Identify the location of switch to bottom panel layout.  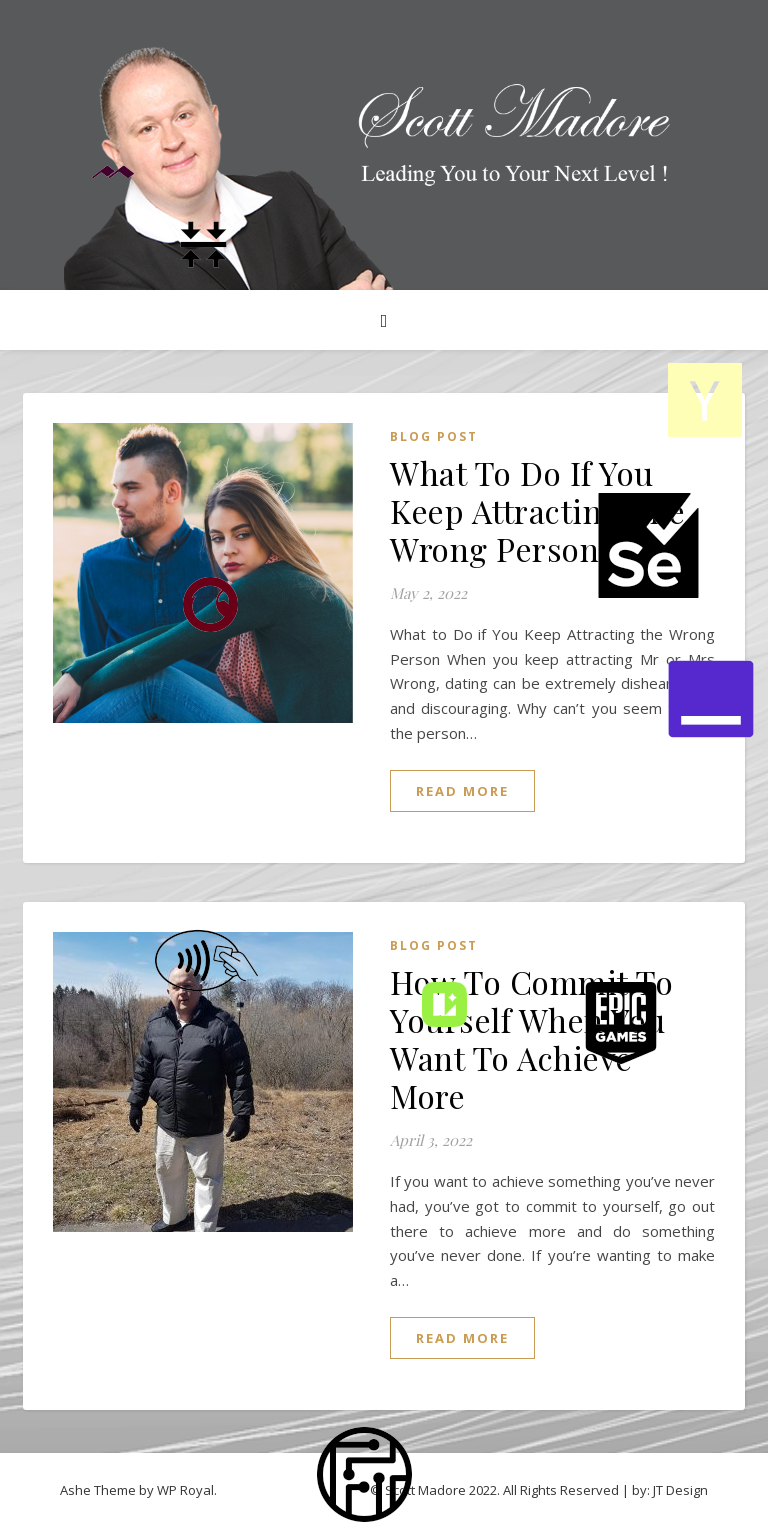
(711, 699).